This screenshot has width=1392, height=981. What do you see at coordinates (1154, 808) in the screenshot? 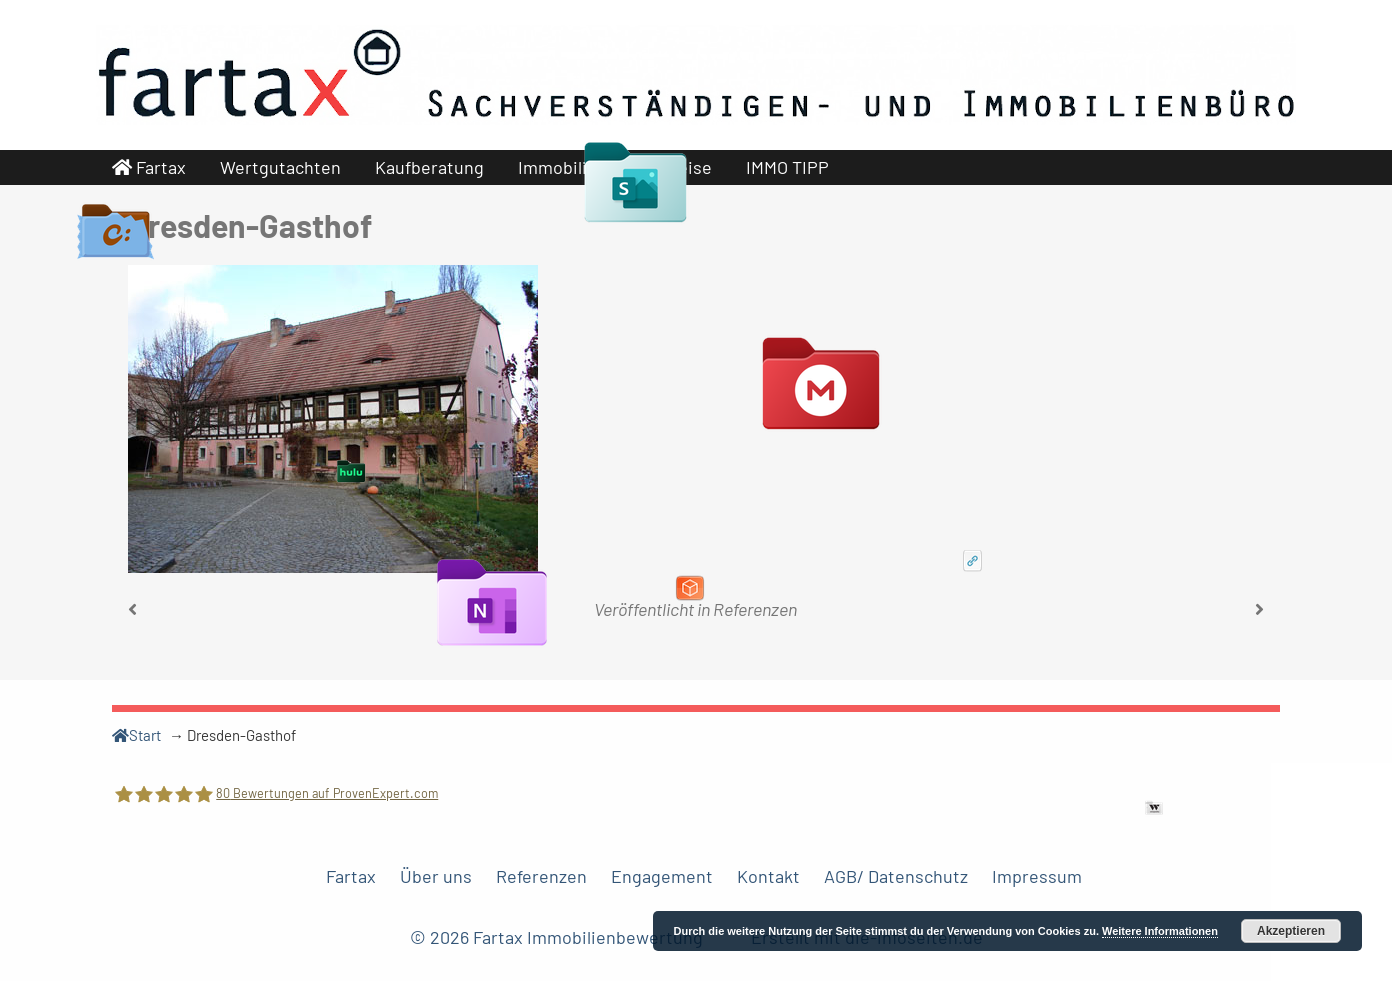
I see `open folder containing saved wikipedia articles` at bounding box center [1154, 808].